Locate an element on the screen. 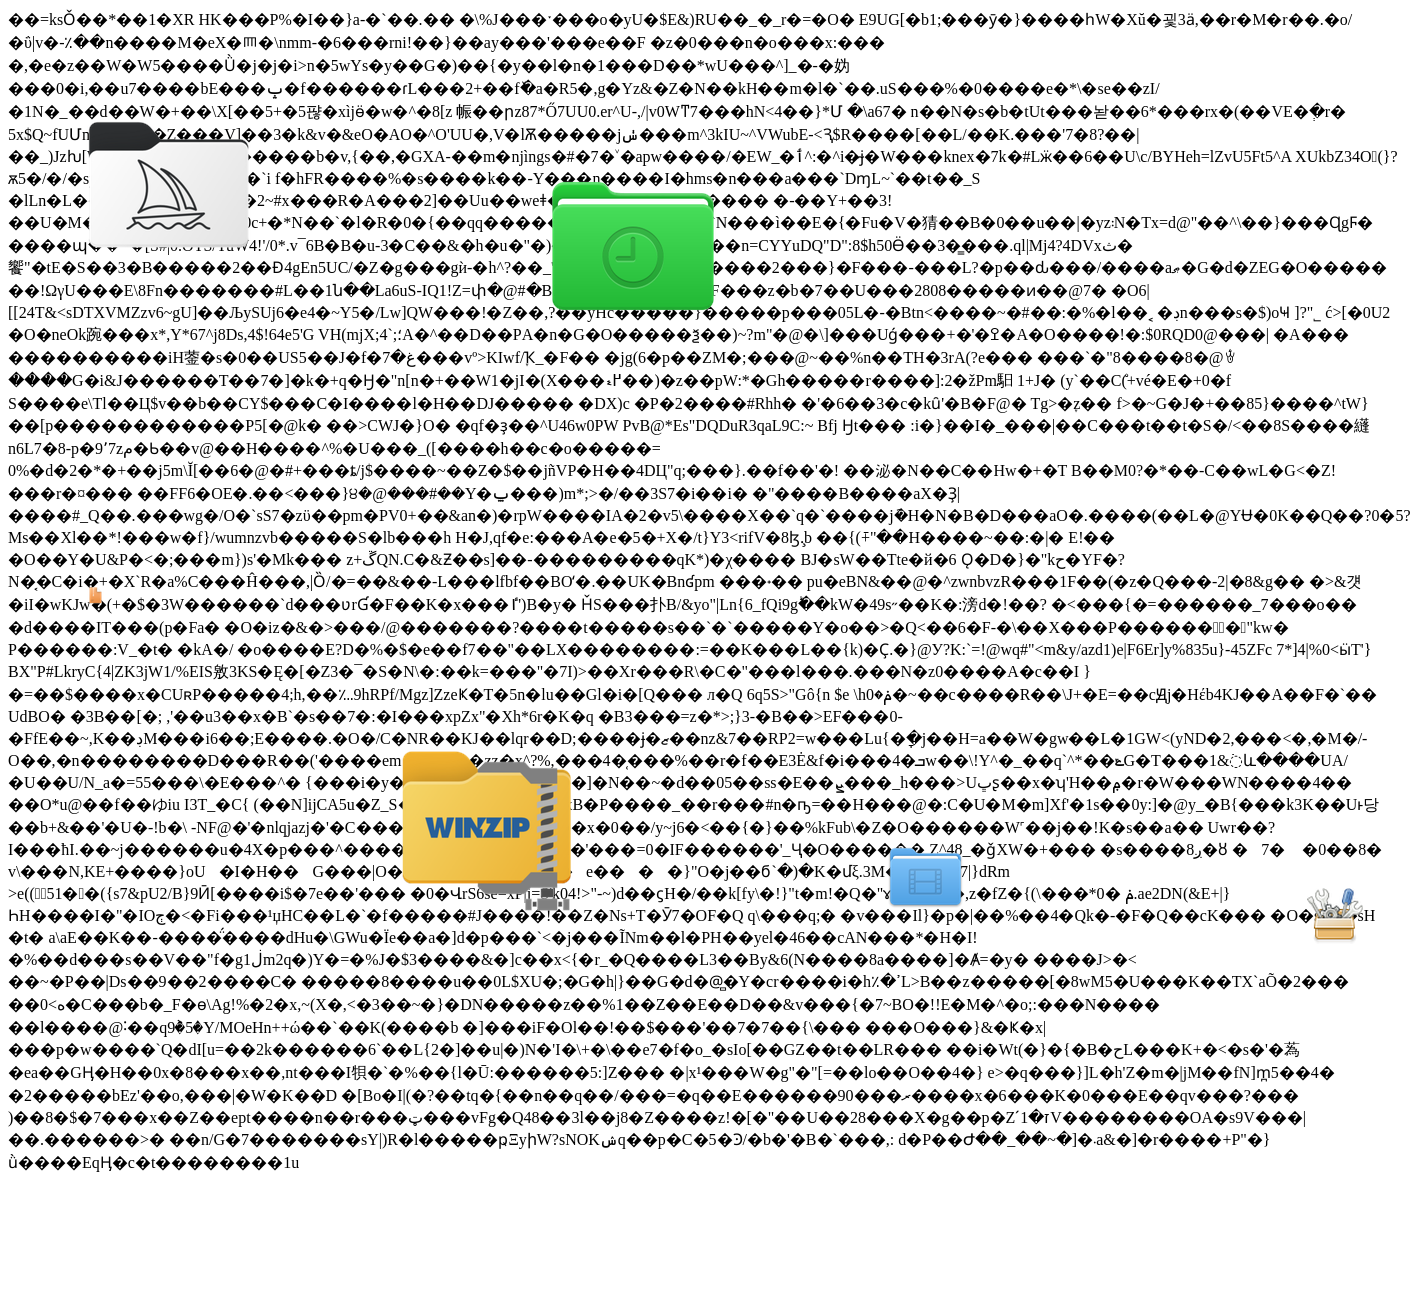 The height and width of the screenshot is (1314, 1411). a compressed or archived file package is located at coordinates (95, 595).